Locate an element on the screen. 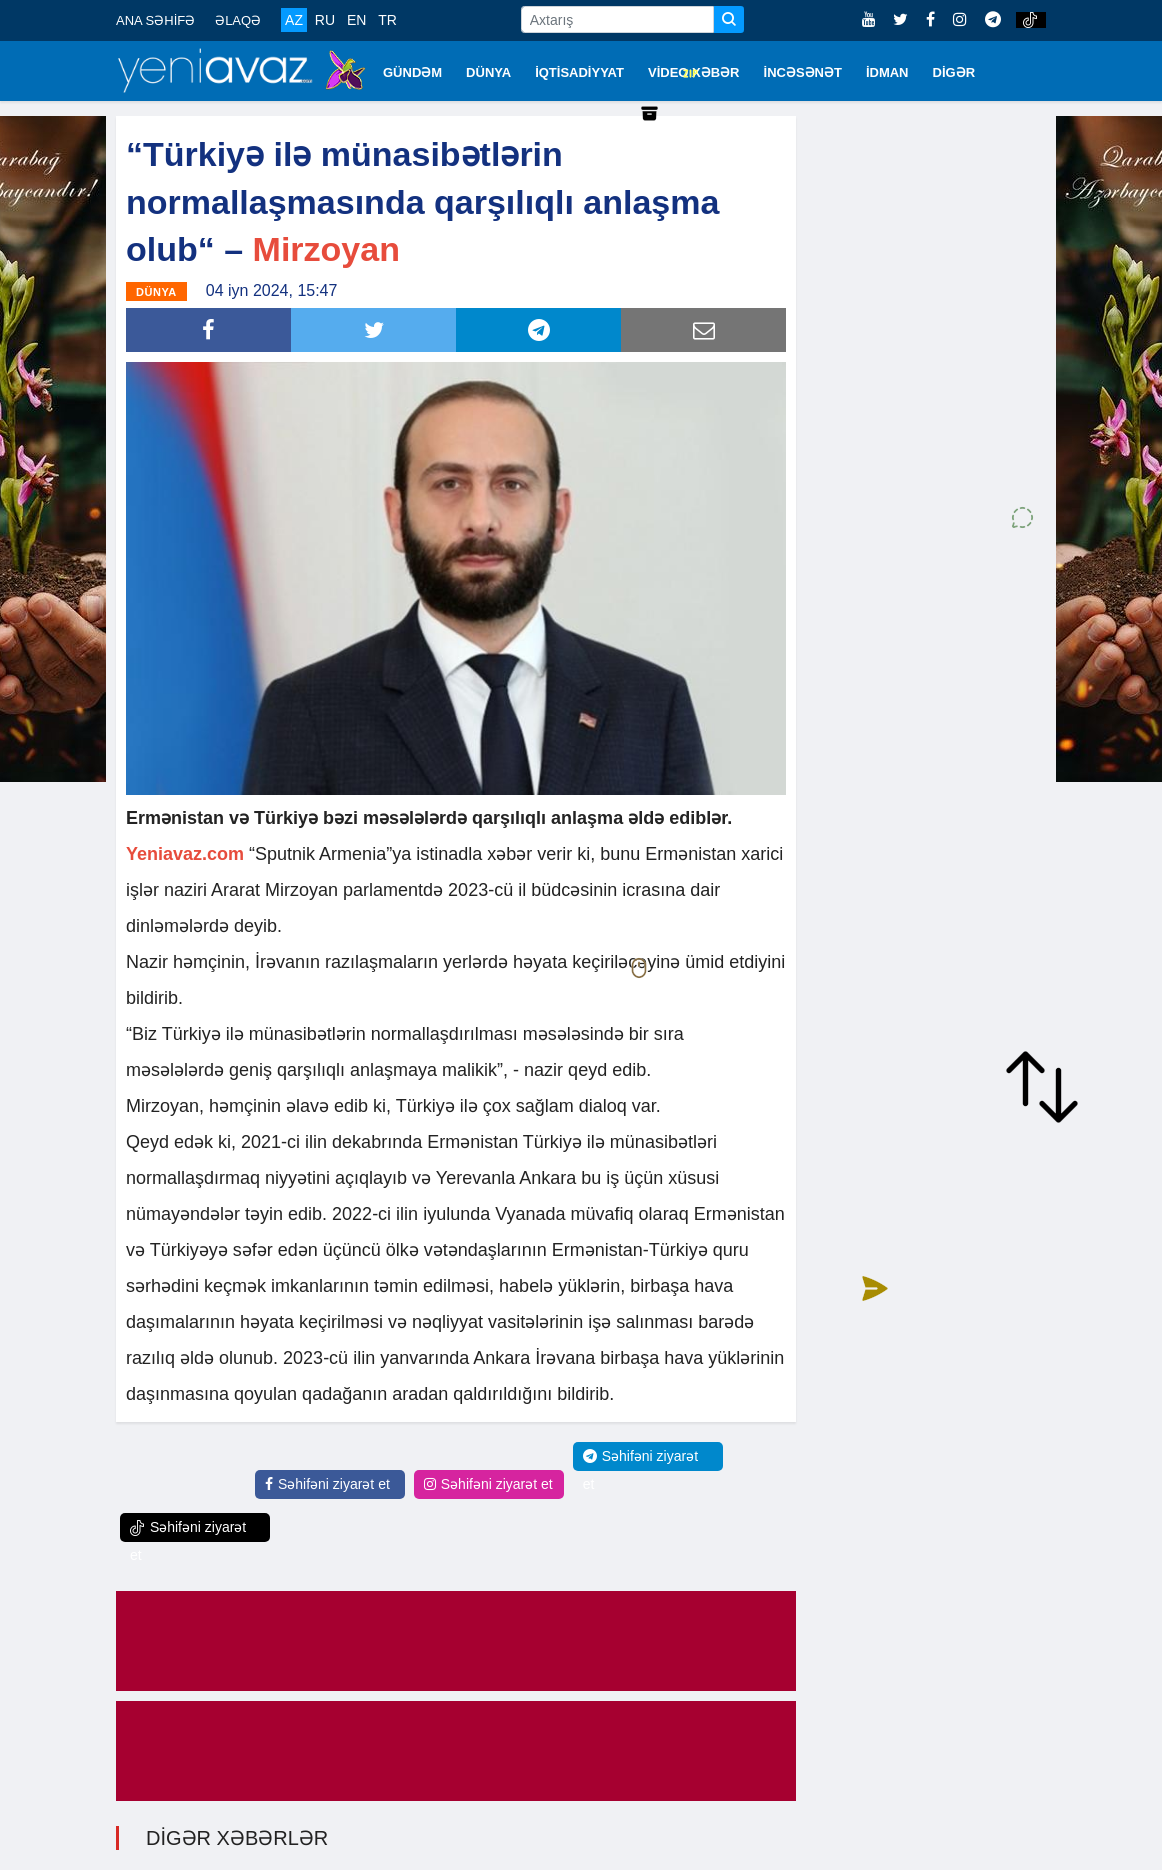 The image size is (1162, 1870). archive selected items is located at coordinates (649, 113).